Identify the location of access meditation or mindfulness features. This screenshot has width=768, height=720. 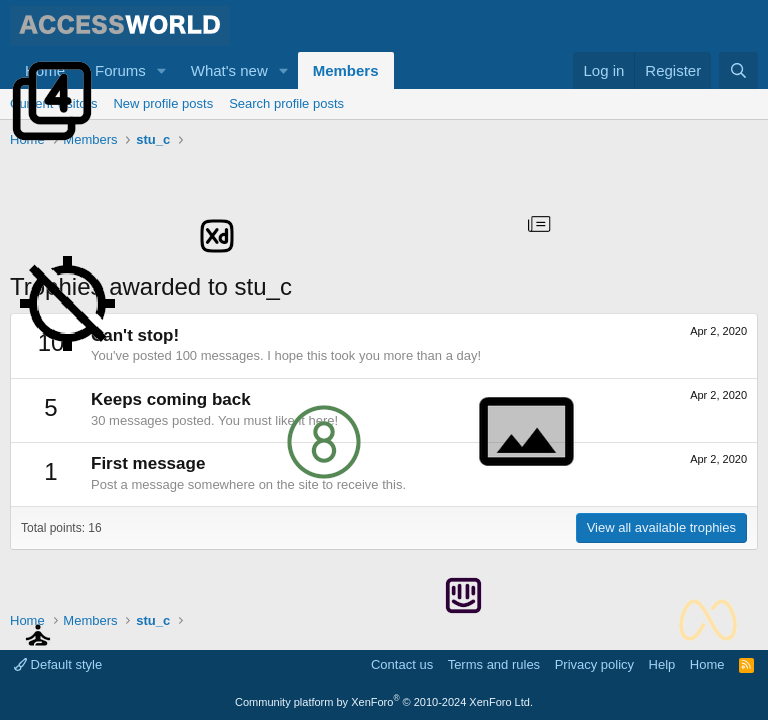
(38, 635).